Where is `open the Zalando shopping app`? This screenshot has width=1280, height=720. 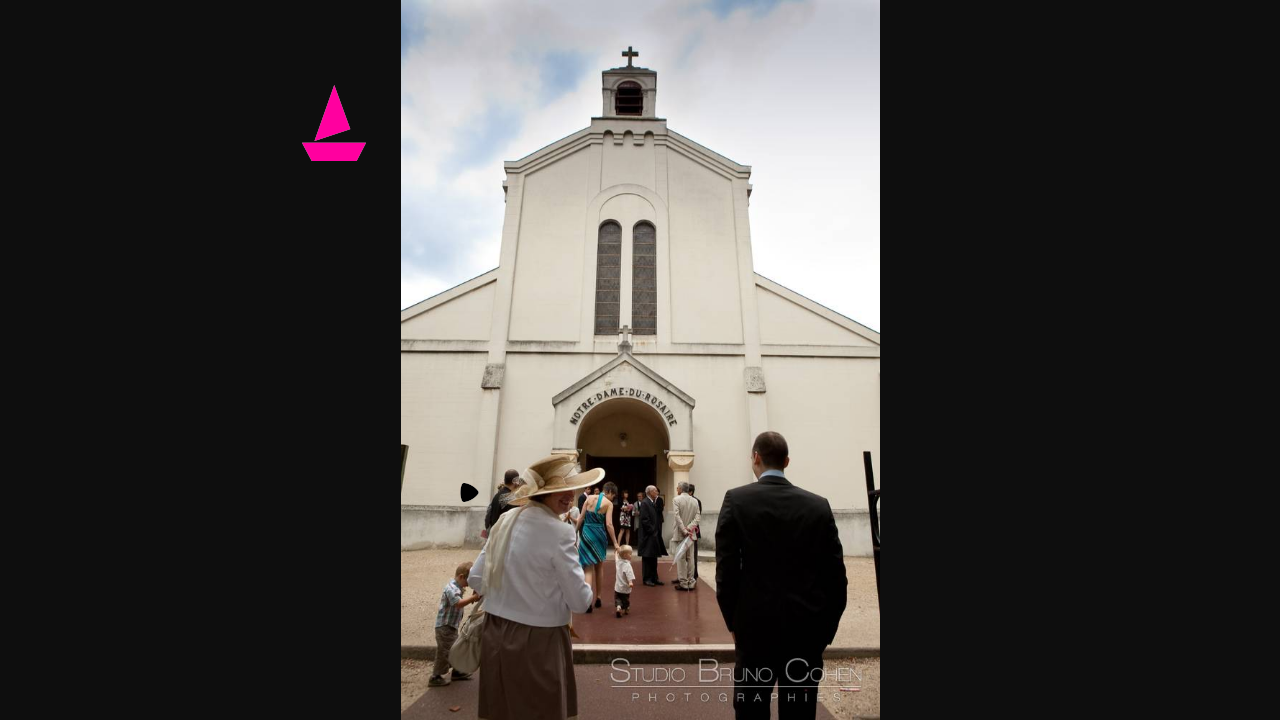
open the Zalando shopping app is located at coordinates (469, 492).